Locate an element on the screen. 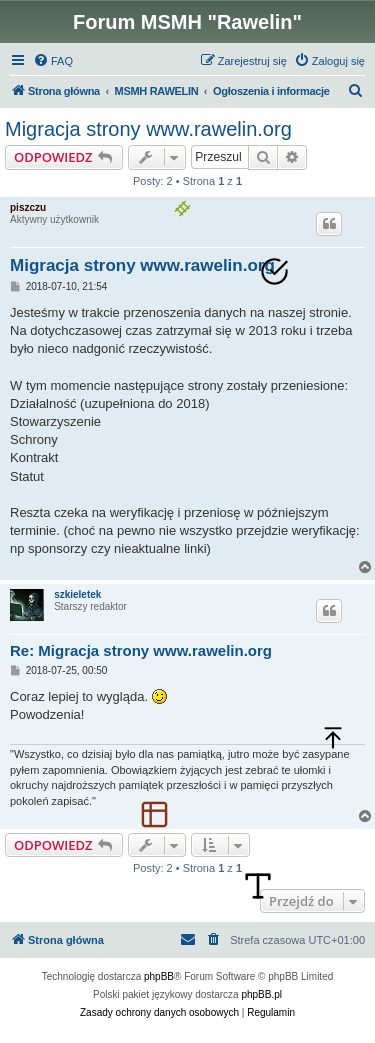 This screenshot has width=375, height=1043. access text formatting options is located at coordinates (258, 886).